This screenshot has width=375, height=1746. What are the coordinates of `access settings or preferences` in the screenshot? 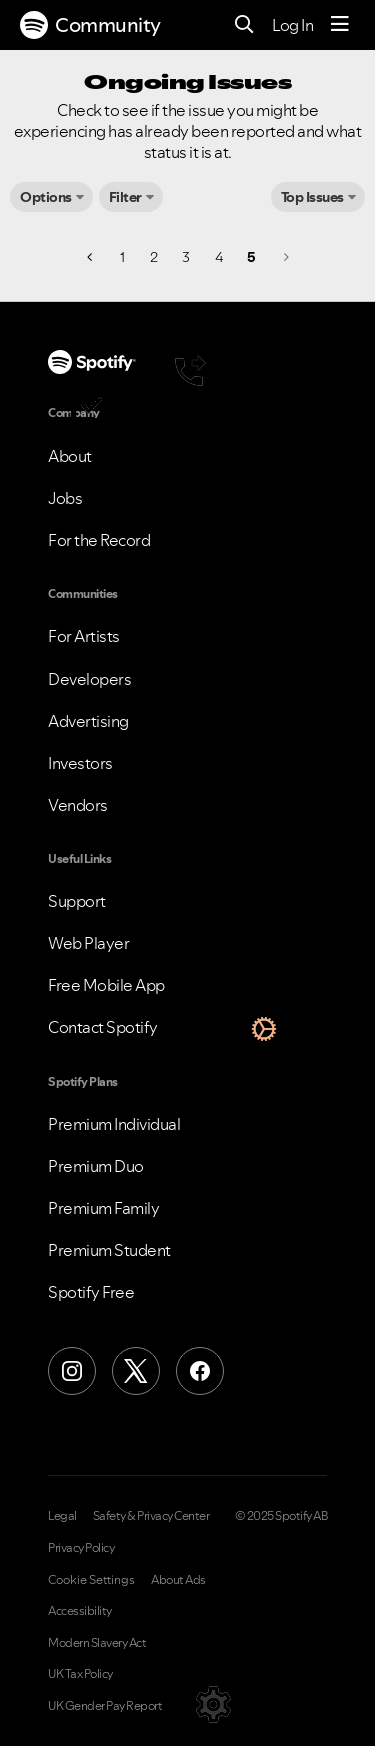 It's located at (264, 1029).